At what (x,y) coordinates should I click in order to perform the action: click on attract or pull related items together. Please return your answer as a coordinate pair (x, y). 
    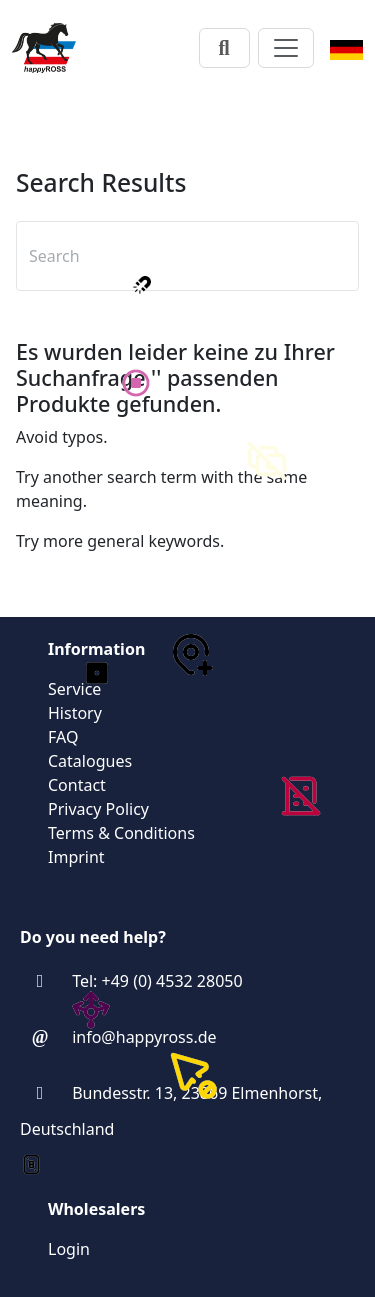
    Looking at the image, I should click on (142, 284).